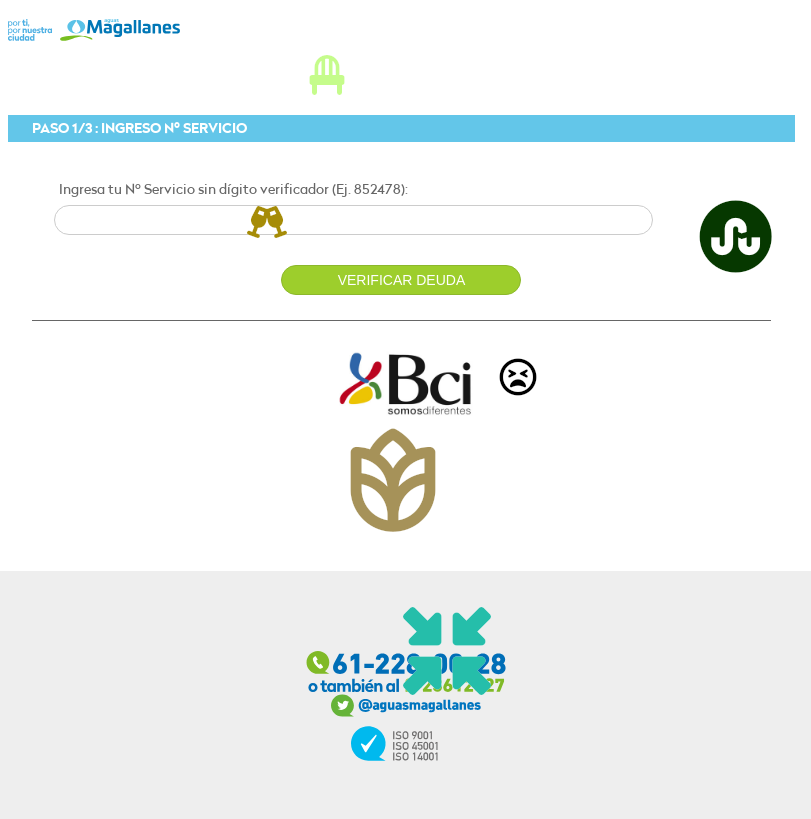 Image resolution: width=811 pixels, height=819 pixels. Describe the element at coordinates (393, 482) in the screenshot. I see `indicates grain or wheat-based ingredients` at that location.